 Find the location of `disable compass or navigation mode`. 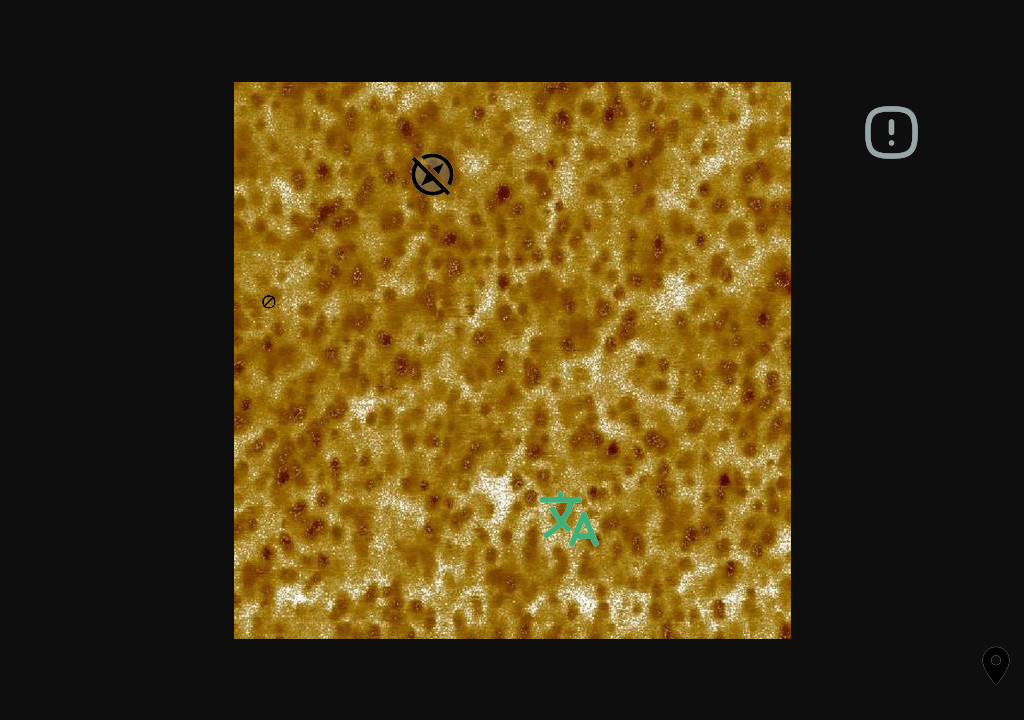

disable compass or navigation mode is located at coordinates (432, 174).